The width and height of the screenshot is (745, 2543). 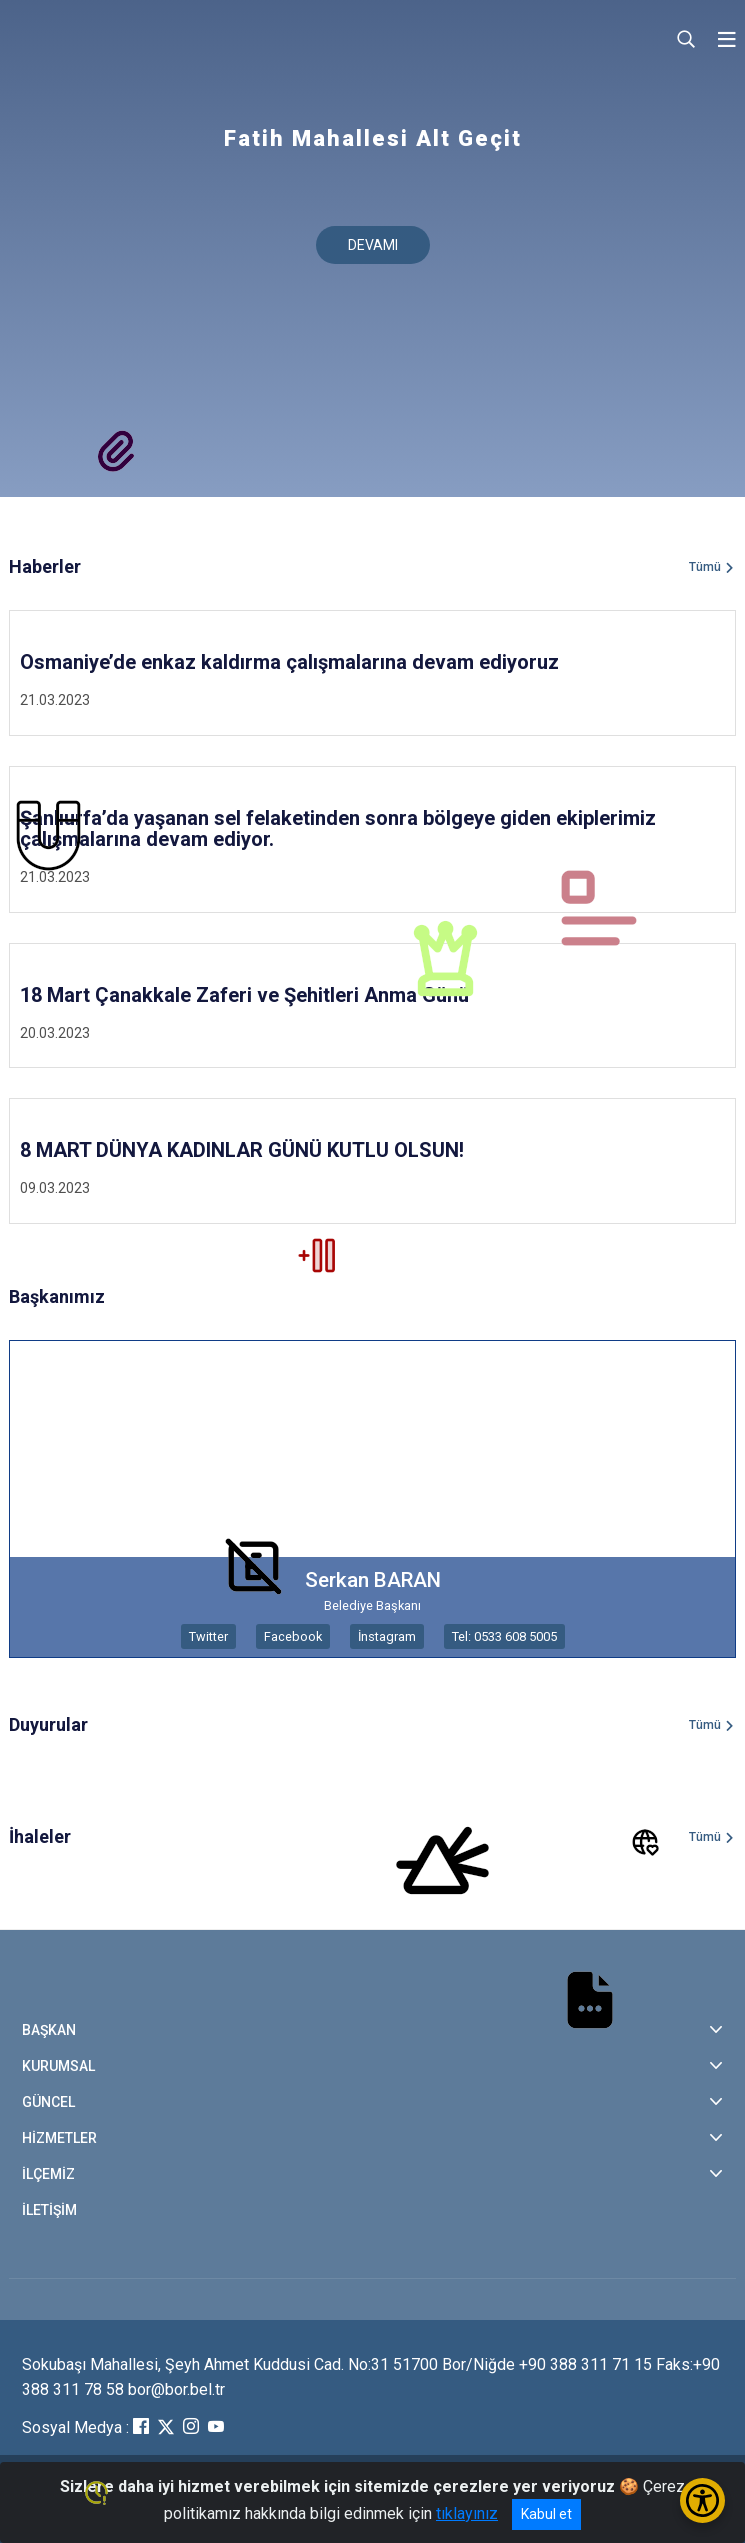 I want to click on view file details or additional options, so click(x=590, y=2000).